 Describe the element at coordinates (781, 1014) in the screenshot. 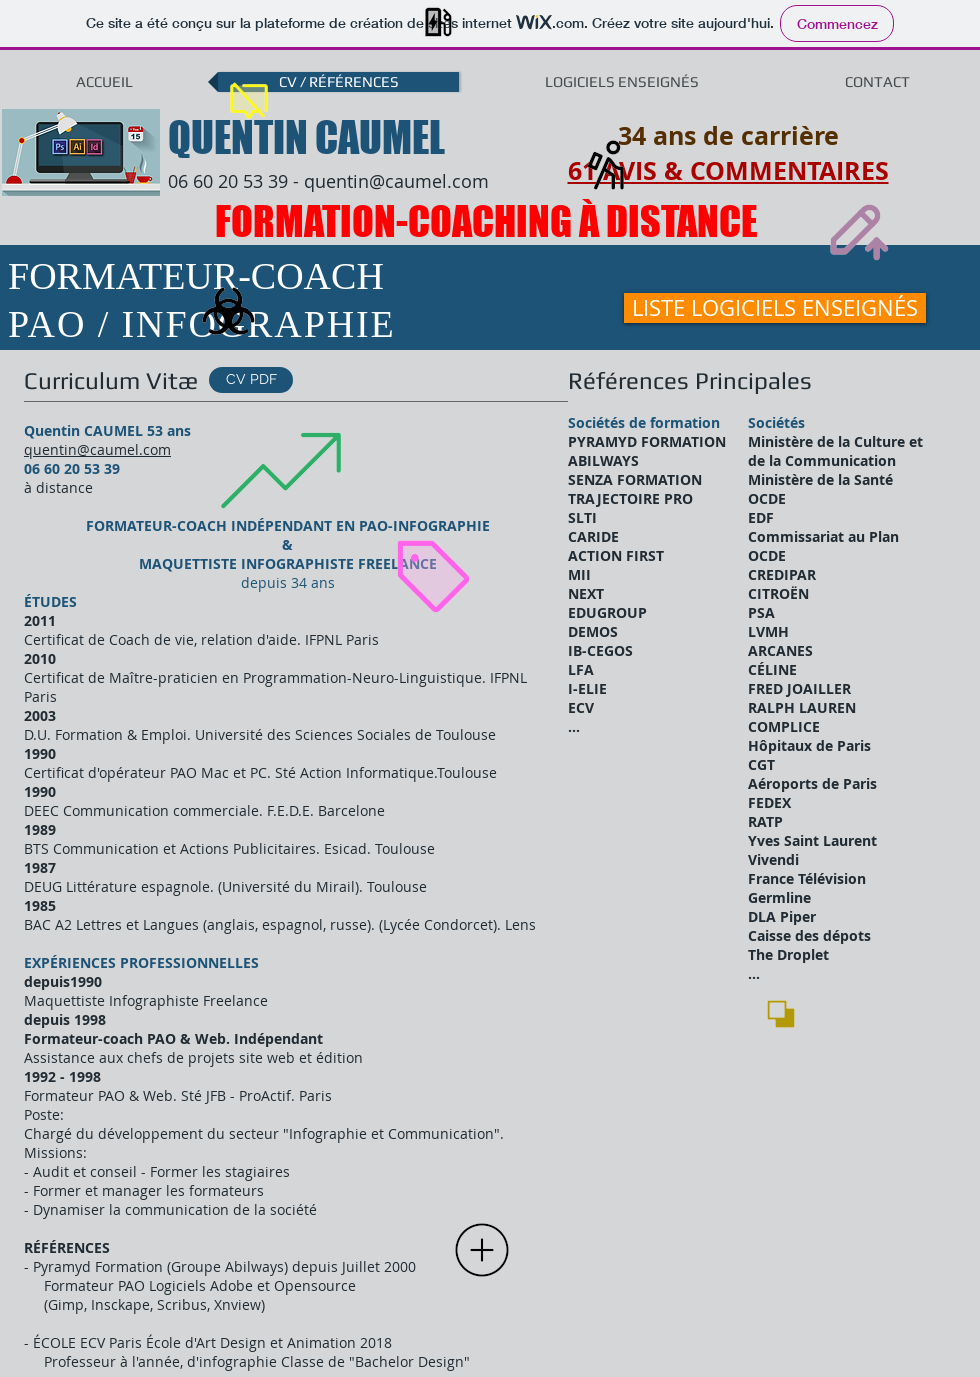

I see `subtract or remove a layer from selection` at that location.